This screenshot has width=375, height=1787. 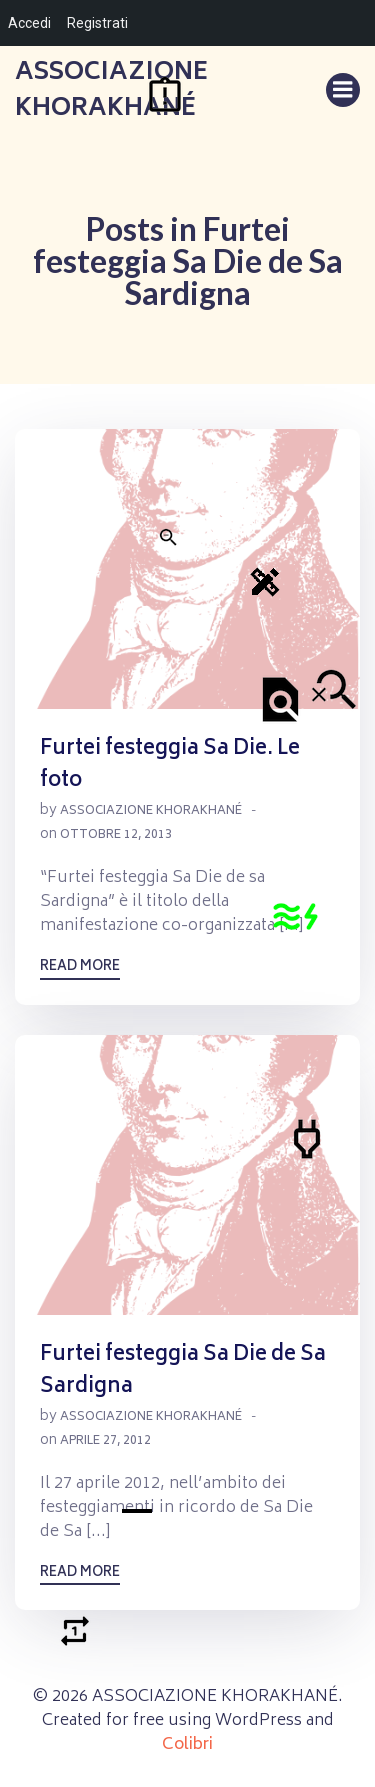 I want to click on access design tools or editing services, so click(x=265, y=582).